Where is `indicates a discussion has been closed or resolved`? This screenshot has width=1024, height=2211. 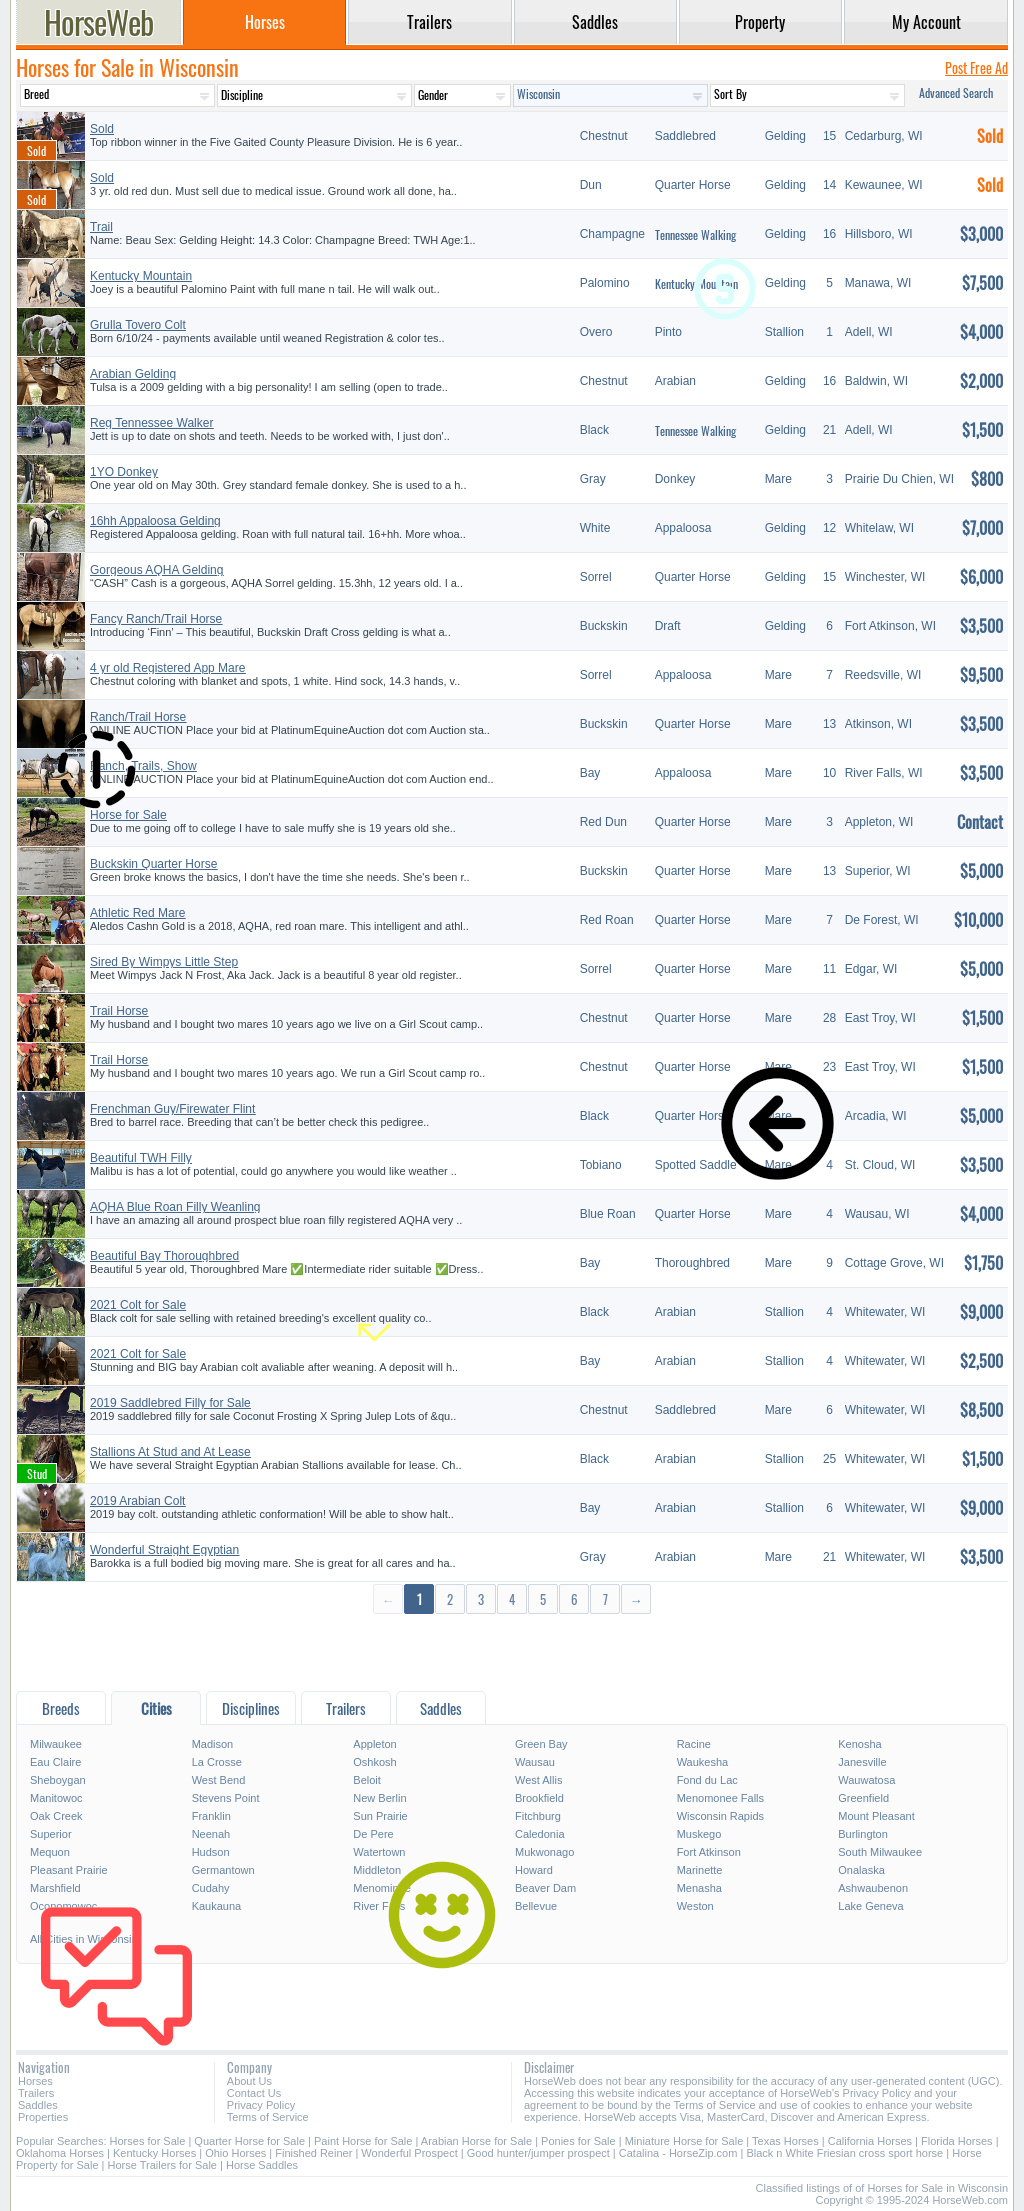 indicates a discussion has been closed or resolved is located at coordinates (116, 1976).